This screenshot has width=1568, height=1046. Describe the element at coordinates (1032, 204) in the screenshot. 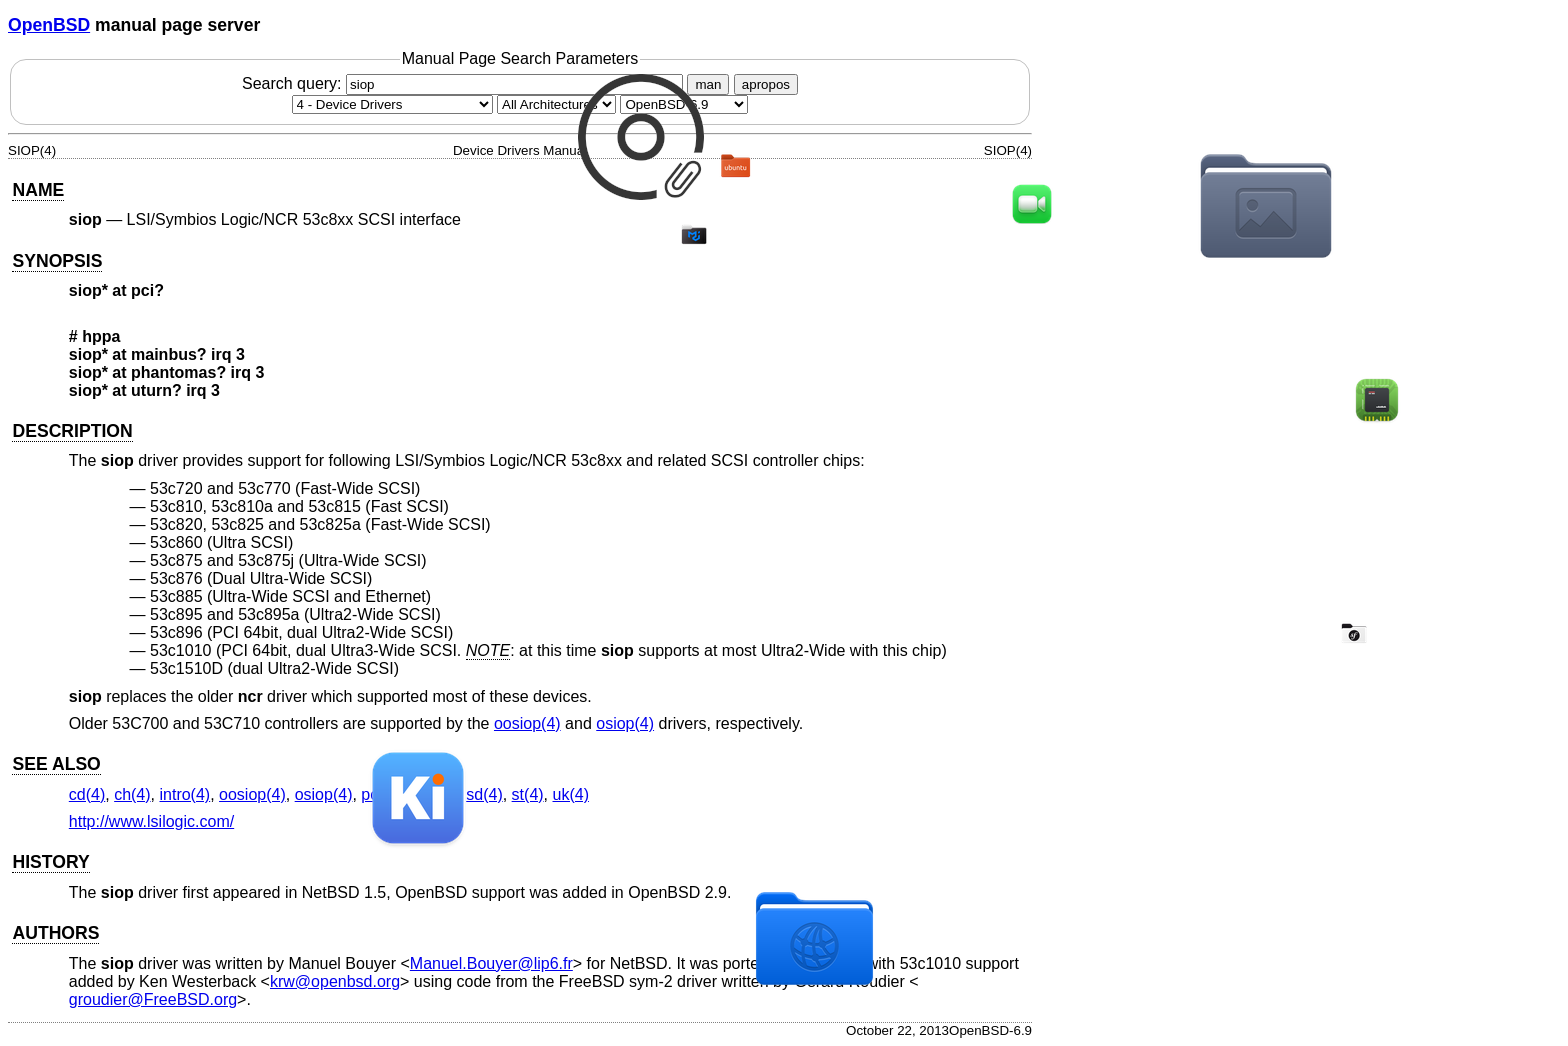

I see `open FaceTime to start a video call` at that location.